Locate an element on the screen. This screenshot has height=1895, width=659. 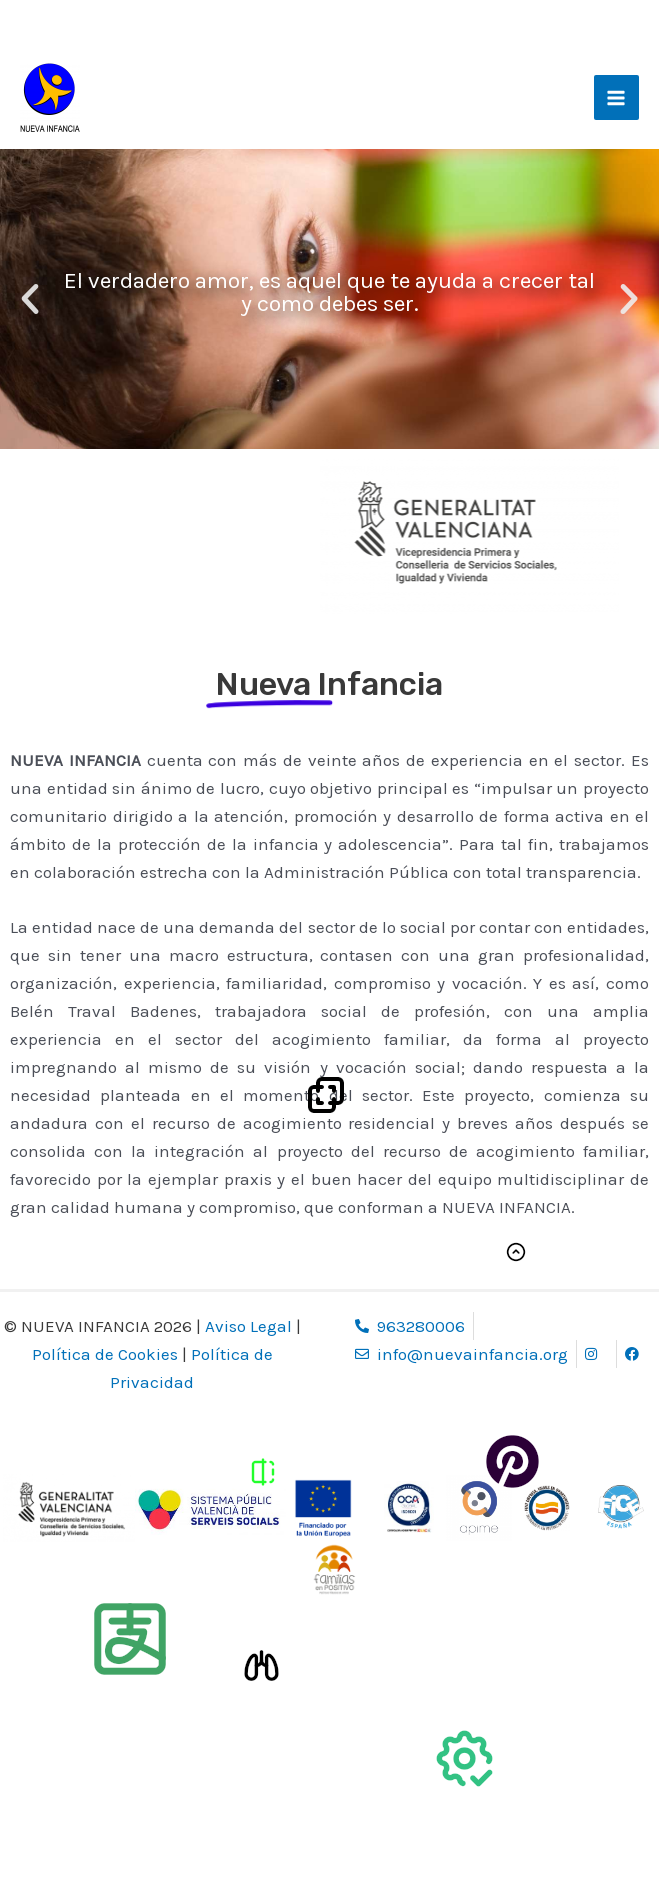
scroll to top of page is located at coordinates (516, 1252).